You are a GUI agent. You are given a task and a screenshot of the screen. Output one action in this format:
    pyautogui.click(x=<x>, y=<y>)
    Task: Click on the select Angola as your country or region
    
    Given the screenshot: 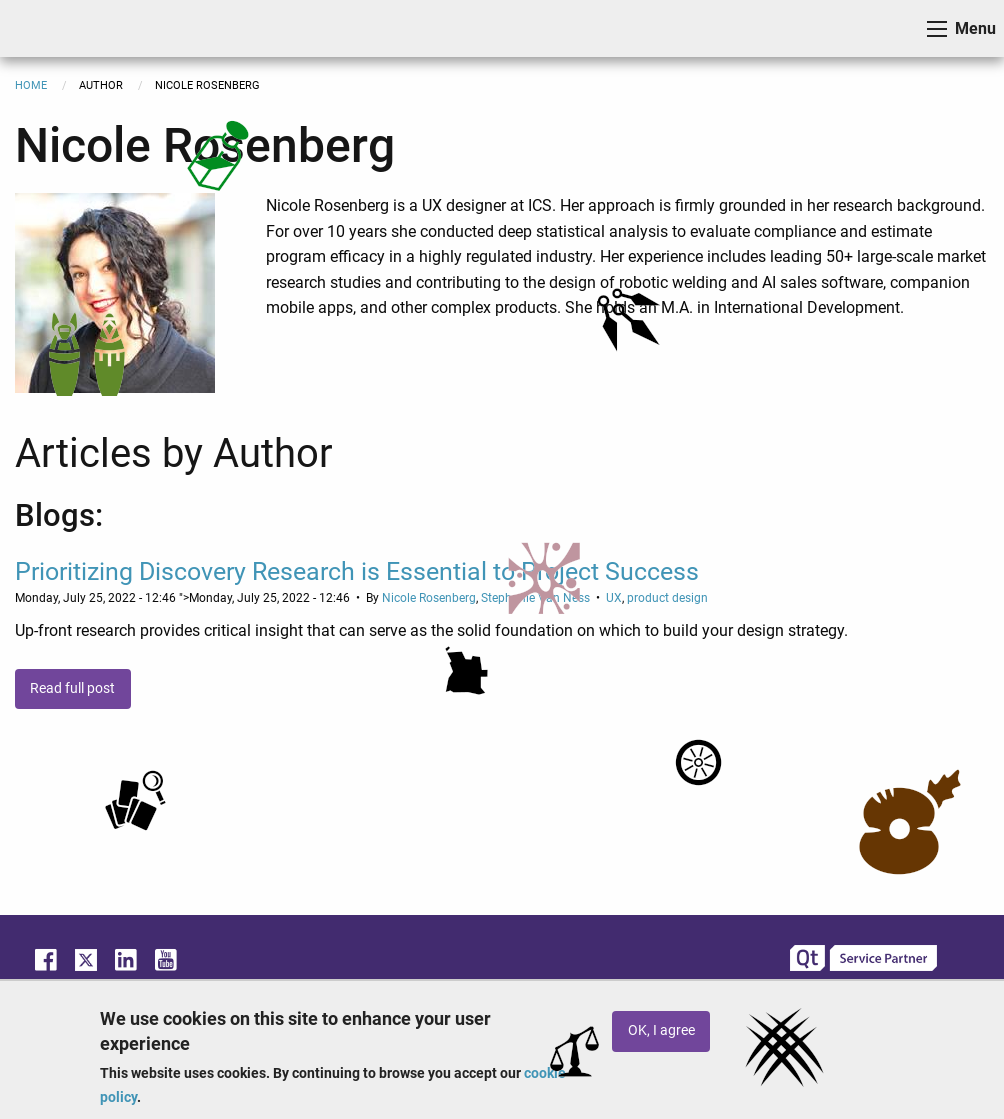 What is the action you would take?
    pyautogui.click(x=466, y=670)
    